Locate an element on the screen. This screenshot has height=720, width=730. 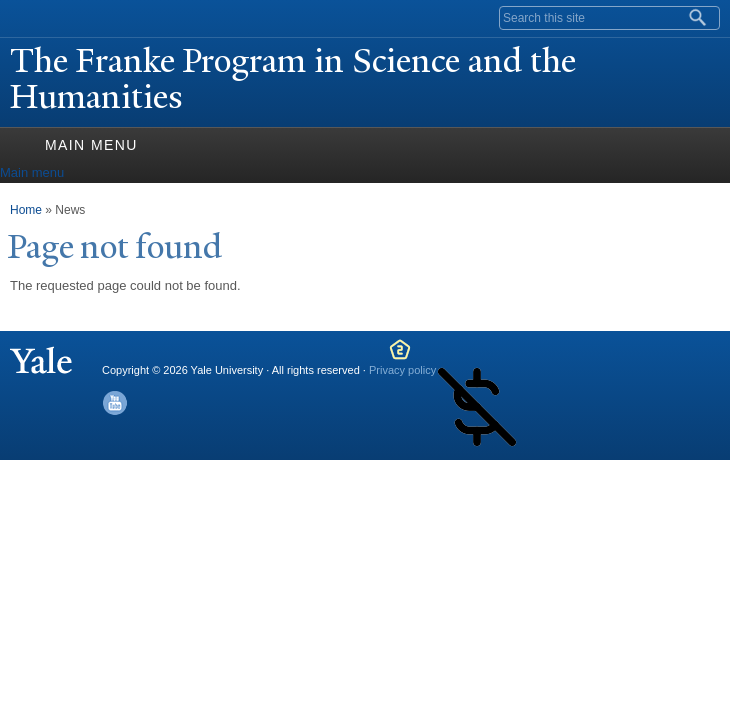
indicates step 2 in a multi-step process is located at coordinates (400, 350).